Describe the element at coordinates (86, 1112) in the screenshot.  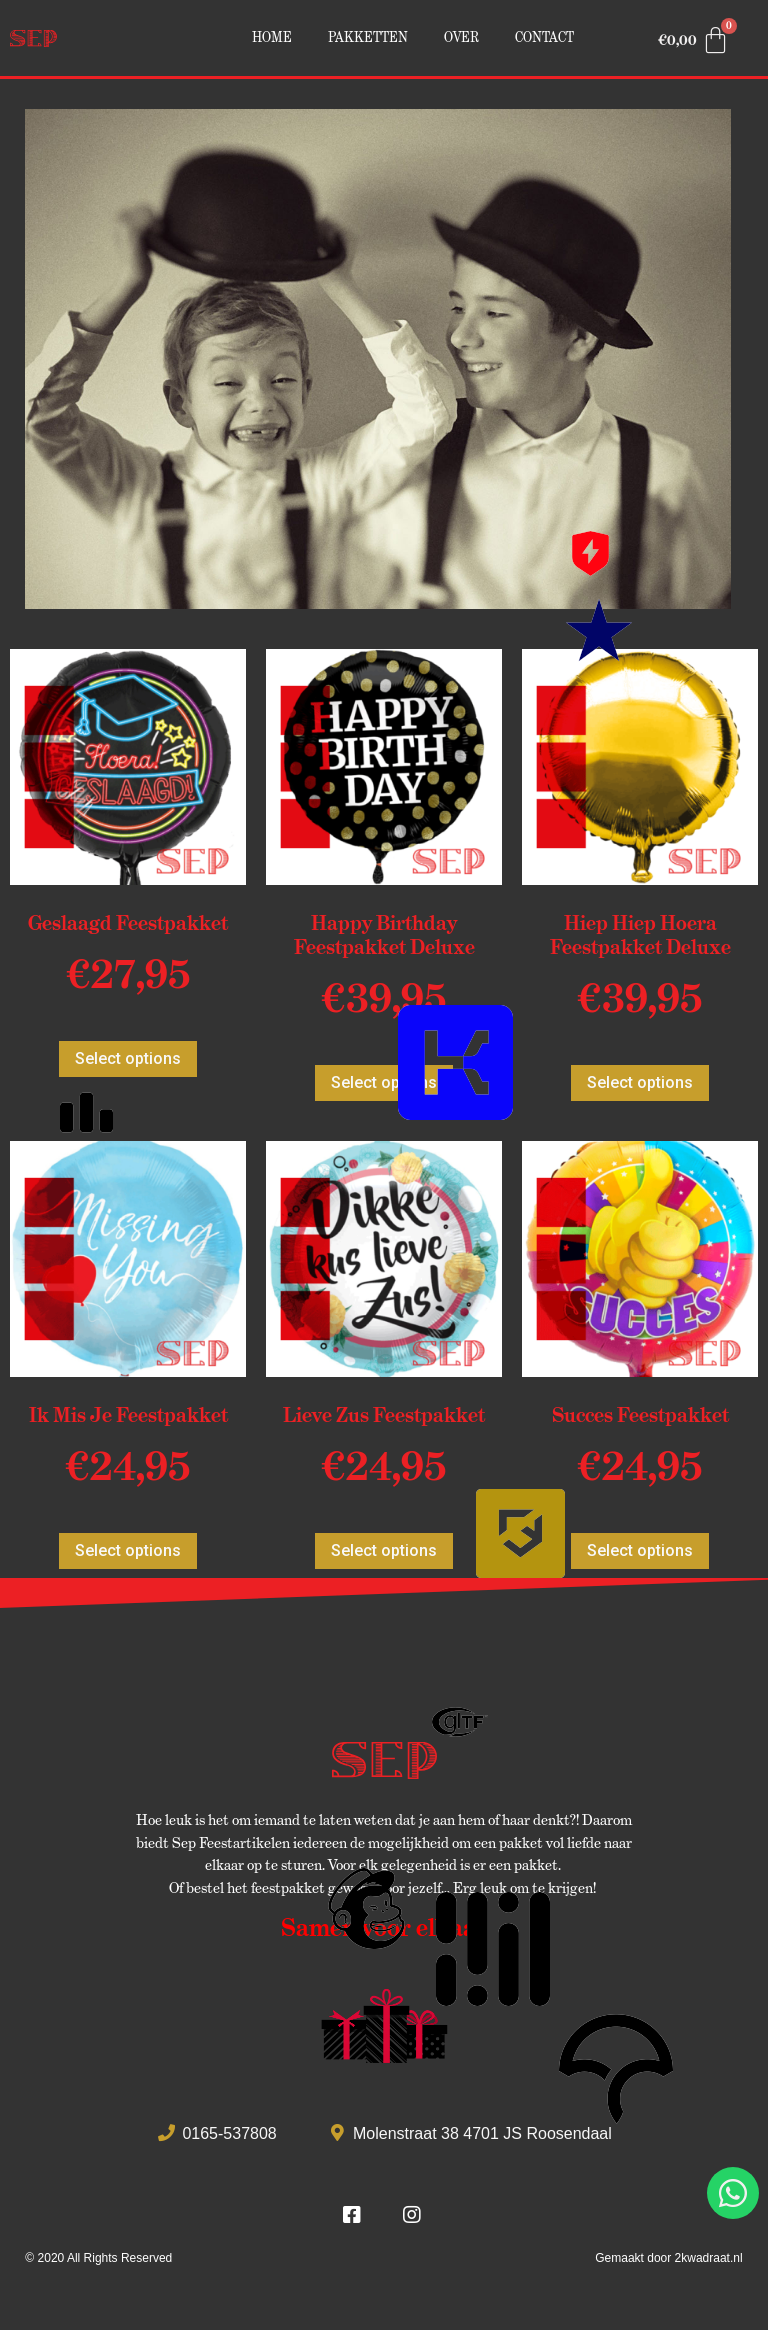
I see `visit codeforces competitive programming platform` at that location.